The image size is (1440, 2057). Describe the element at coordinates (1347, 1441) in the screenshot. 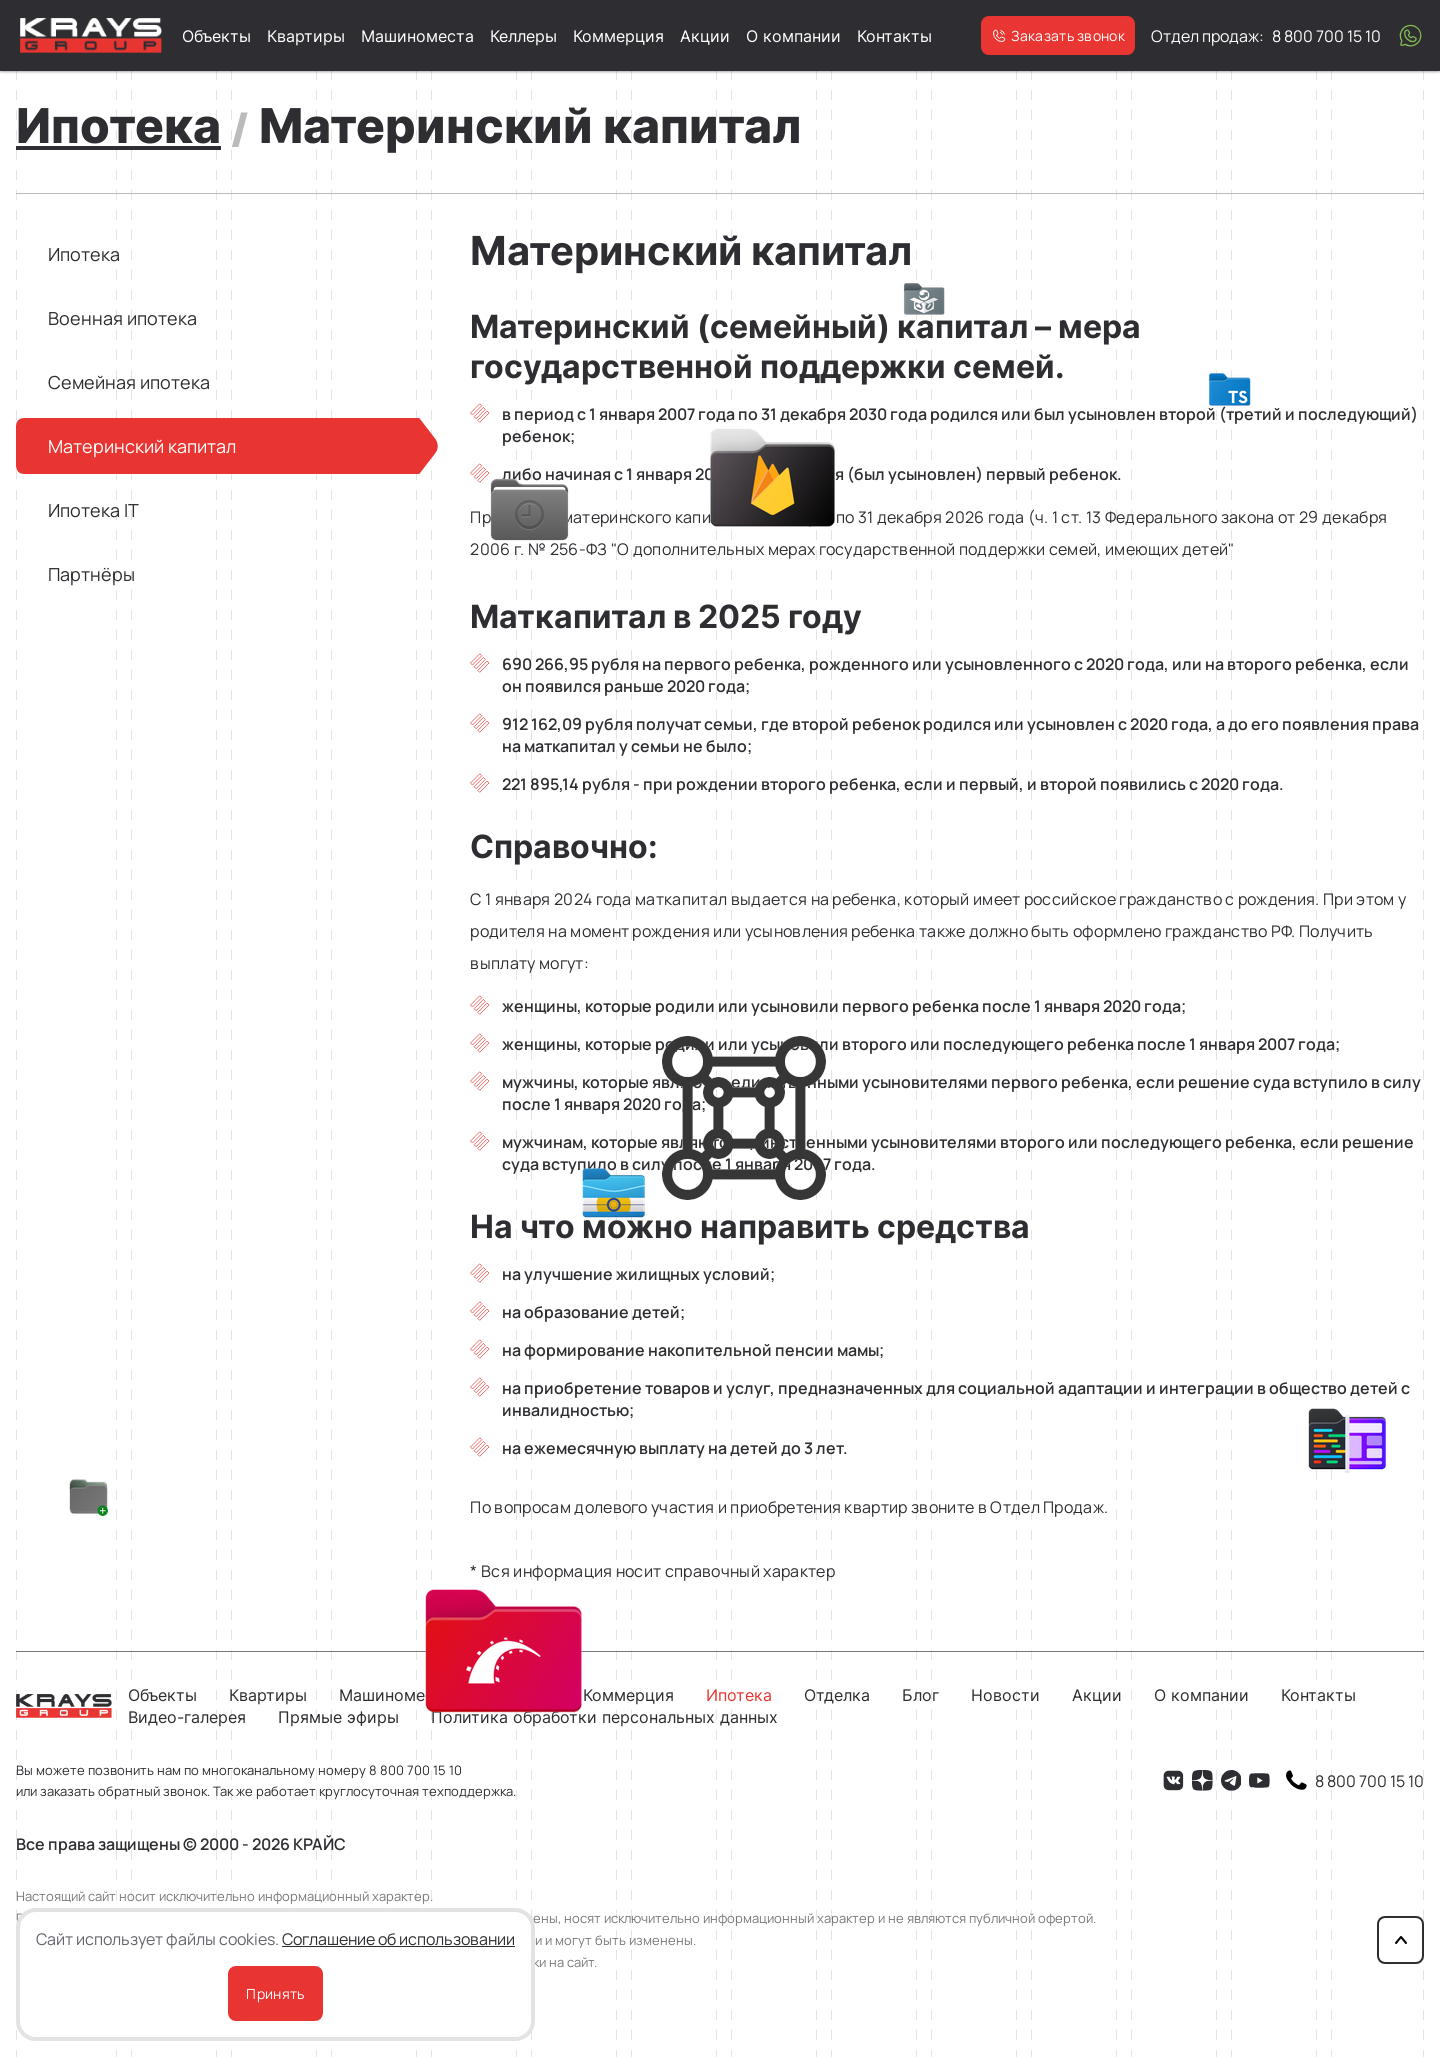

I see `open programming projects folder` at that location.